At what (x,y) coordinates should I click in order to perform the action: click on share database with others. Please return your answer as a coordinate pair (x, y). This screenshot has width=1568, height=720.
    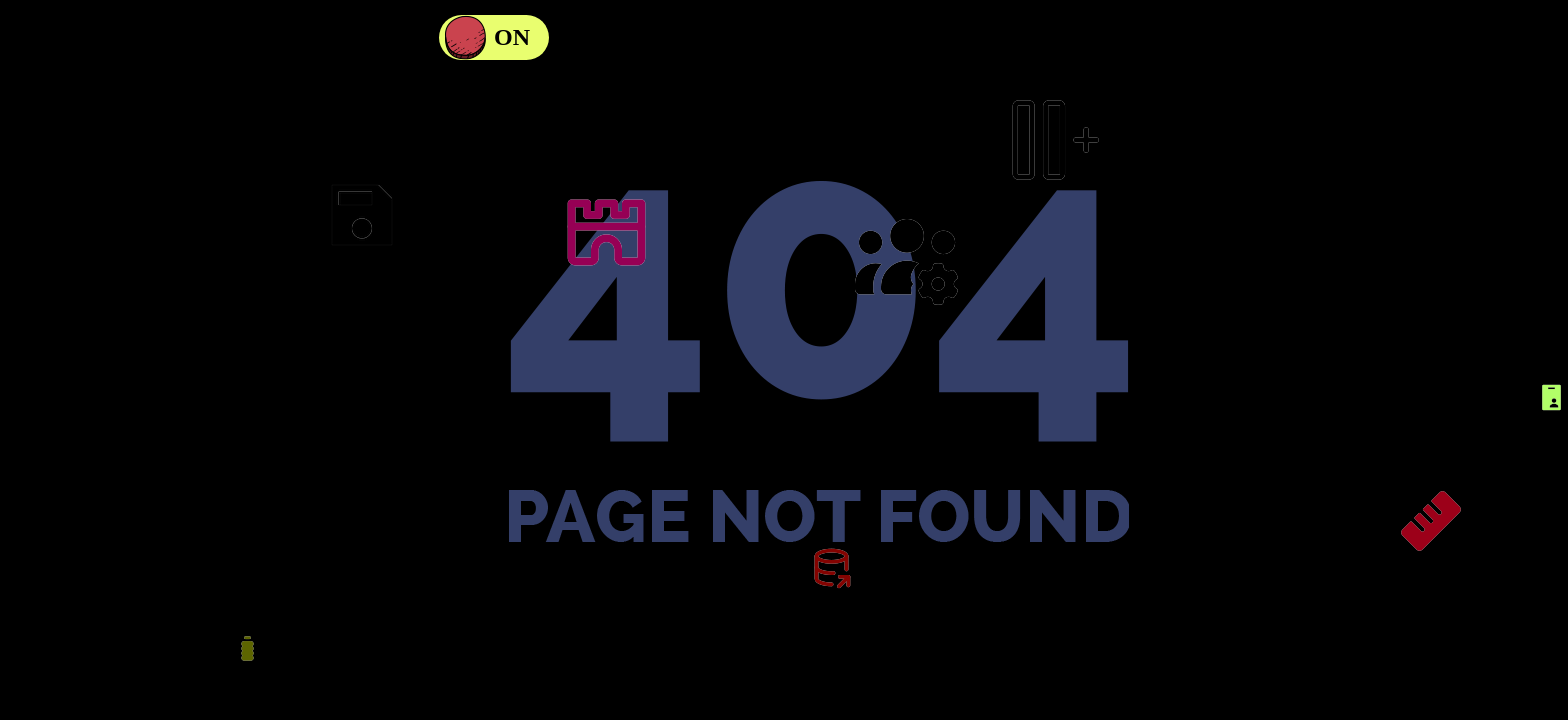
    Looking at the image, I should click on (831, 567).